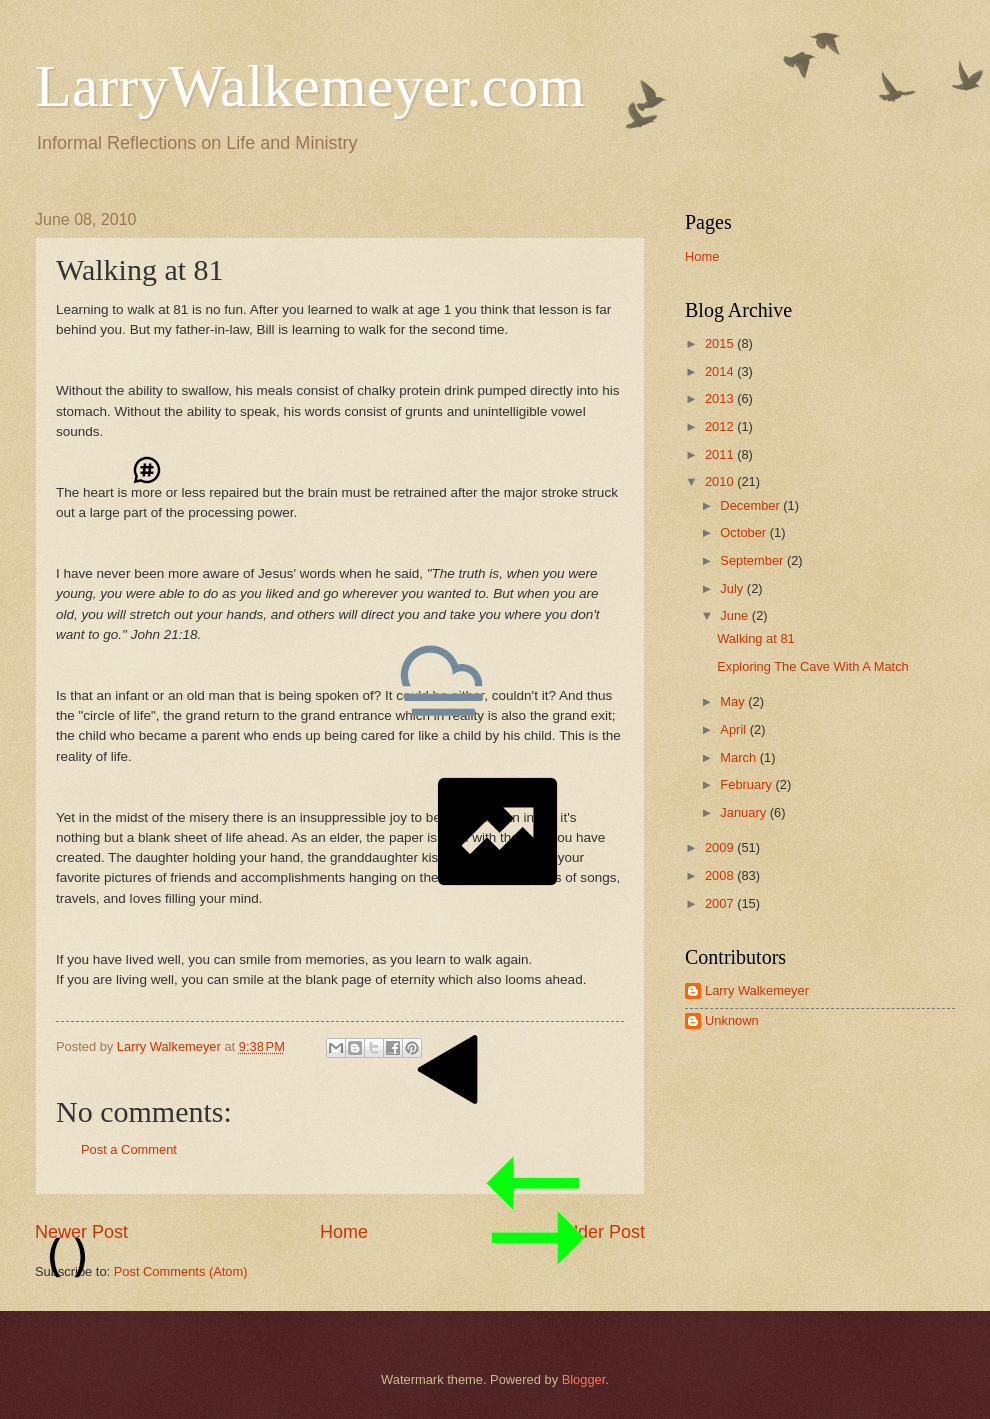 Image resolution: width=990 pixels, height=1419 pixels. Describe the element at coordinates (451, 1069) in the screenshot. I see `play media in reverse` at that location.